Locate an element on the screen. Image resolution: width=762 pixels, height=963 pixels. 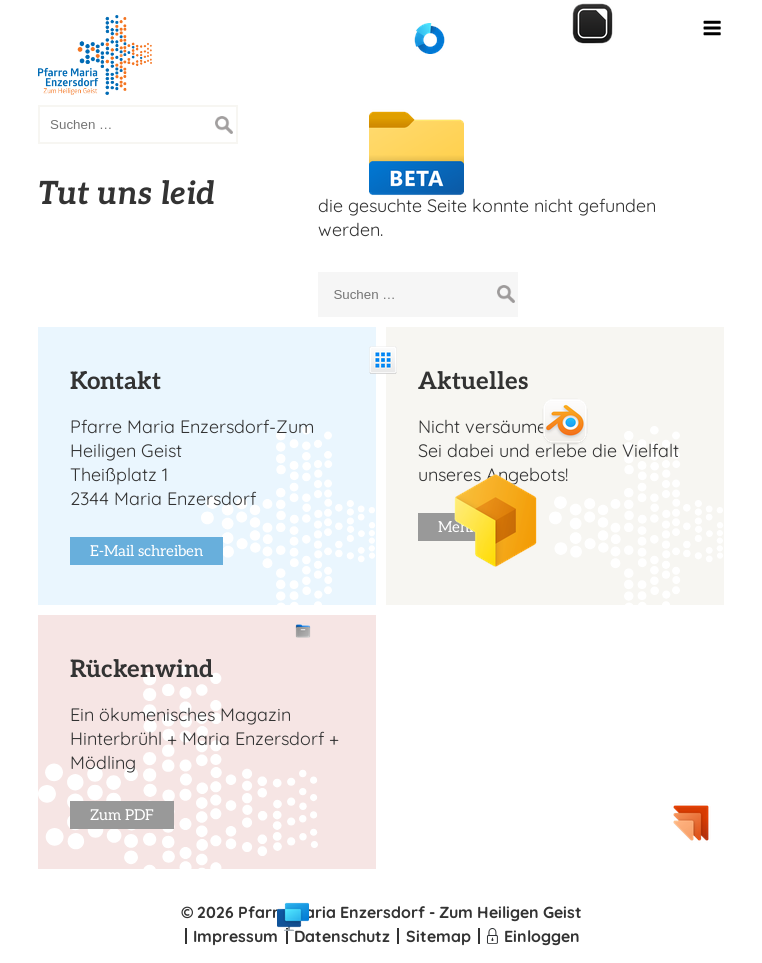
open windows quick assist app is located at coordinates (293, 915).